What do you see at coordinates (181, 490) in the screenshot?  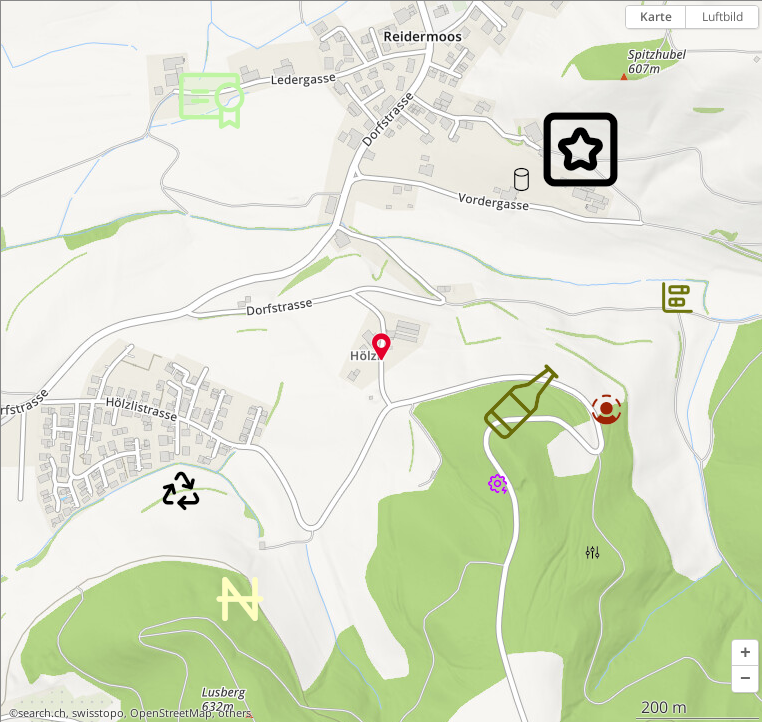 I see `indicates recyclable or eco-friendly content` at bounding box center [181, 490].